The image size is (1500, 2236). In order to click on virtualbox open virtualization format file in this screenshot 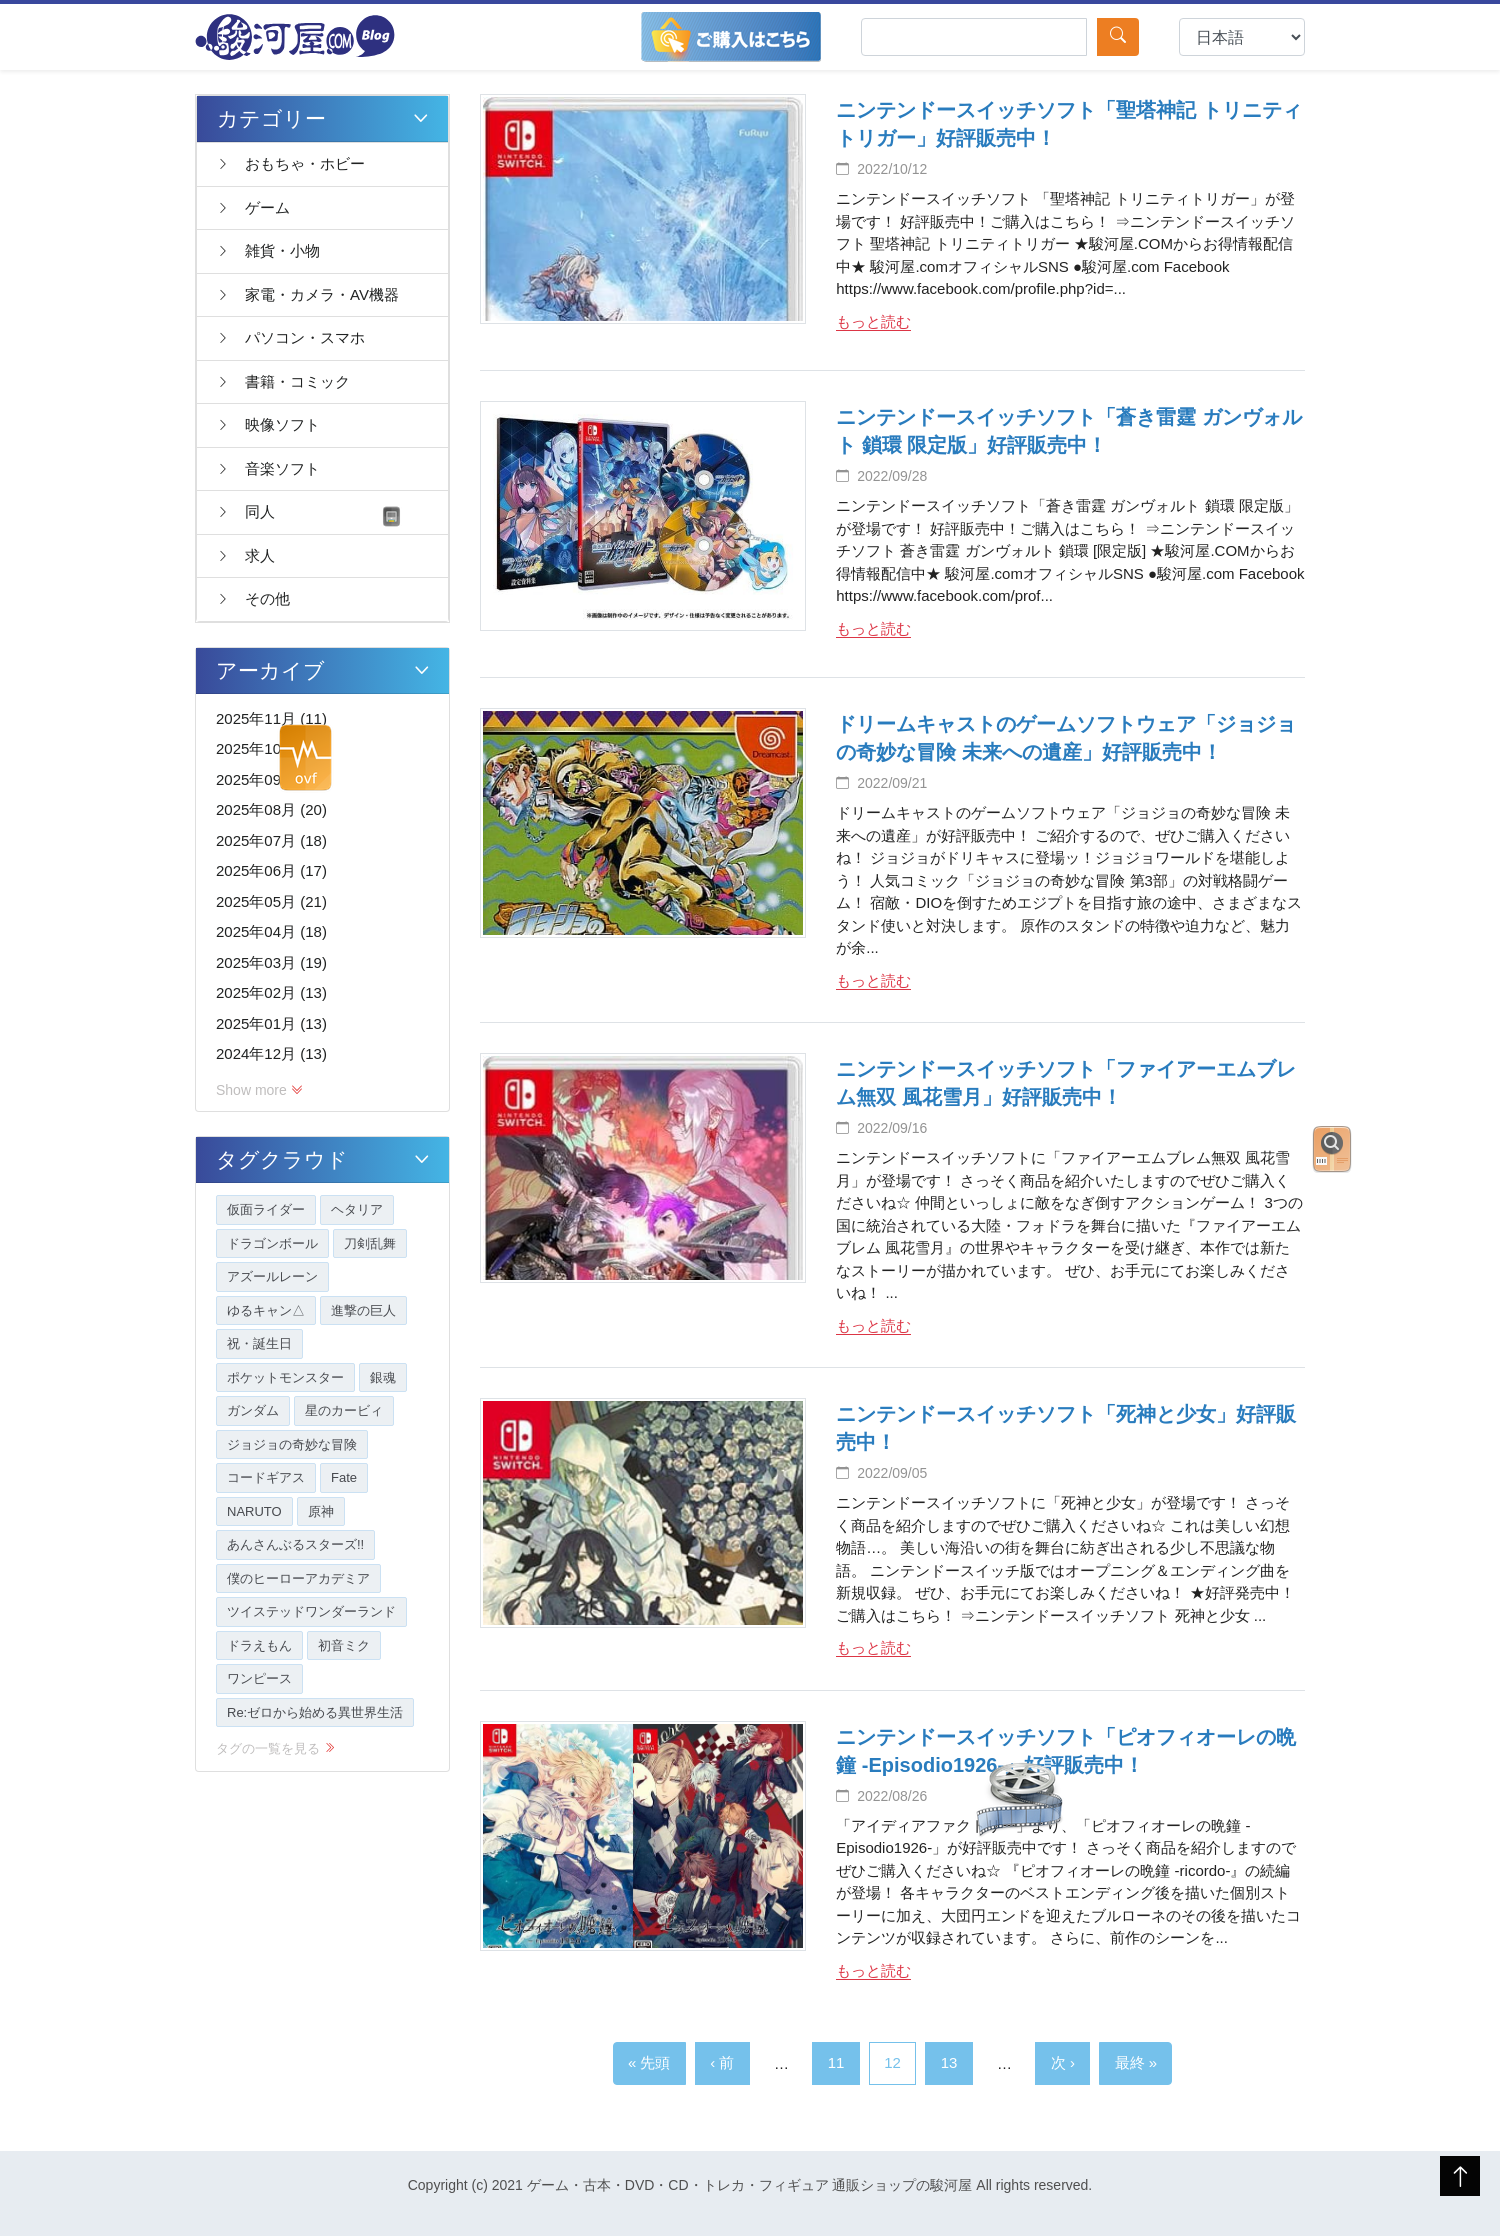, I will do `click(305, 757)`.